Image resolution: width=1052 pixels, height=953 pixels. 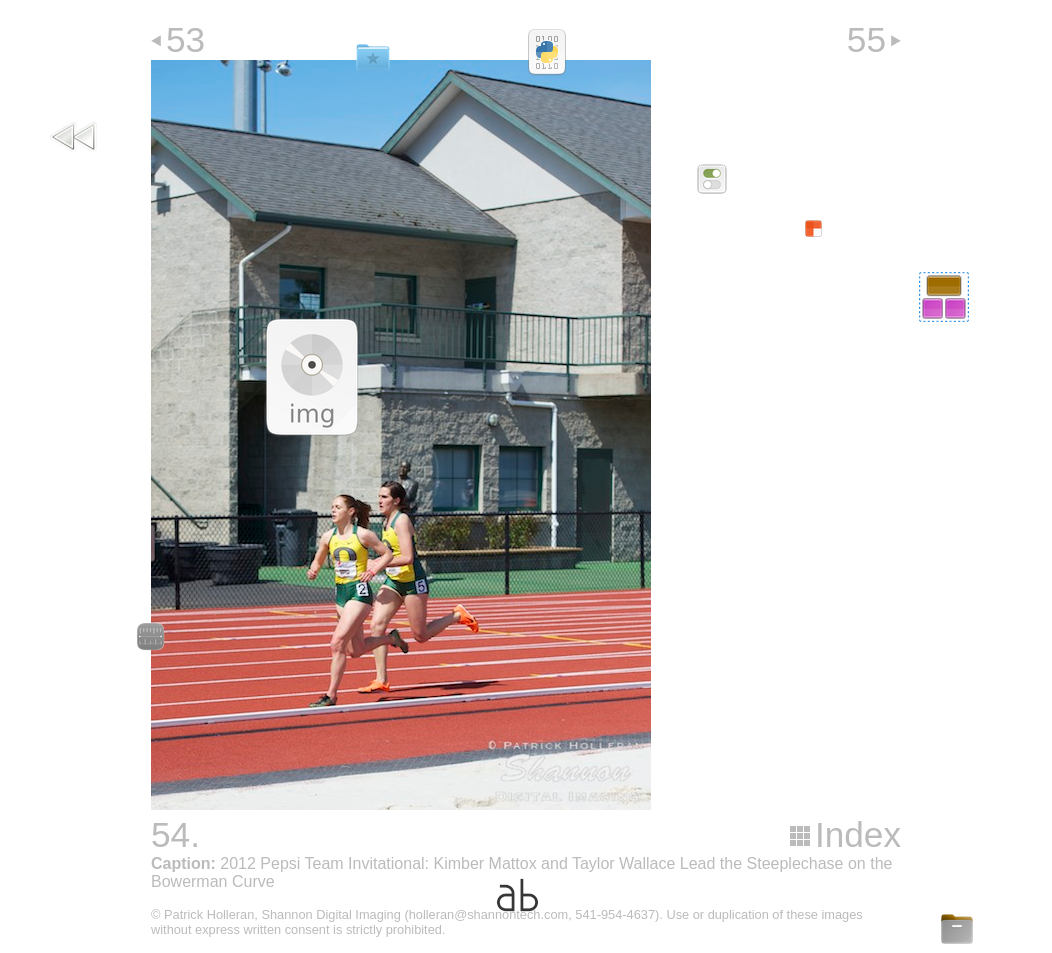 I want to click on open unity tweak tool settings, so click(x=712, y=179).